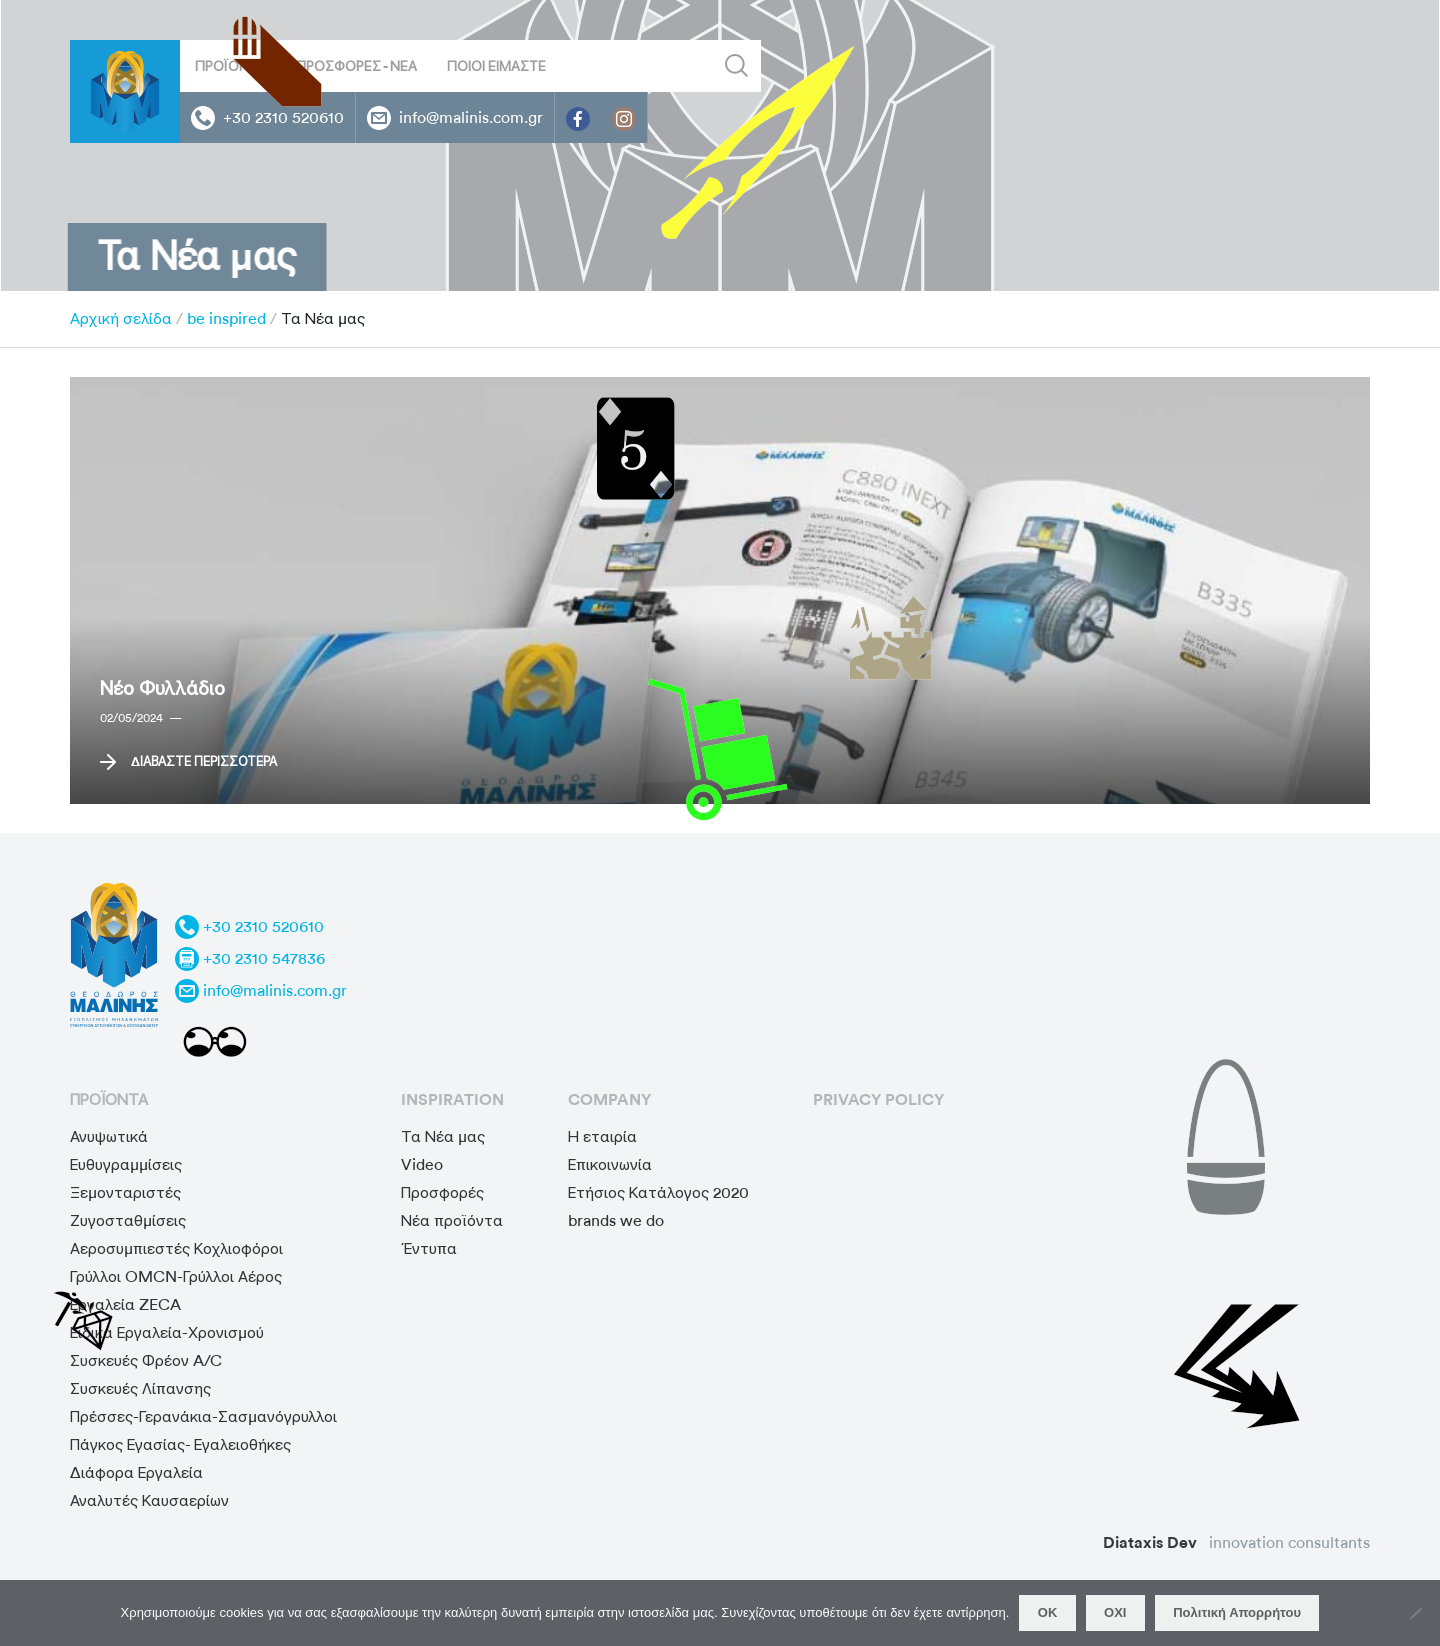 This screenshot has width=1440, height=1646. I want to click on redirect or reroute an action, so click(1236, 1366).